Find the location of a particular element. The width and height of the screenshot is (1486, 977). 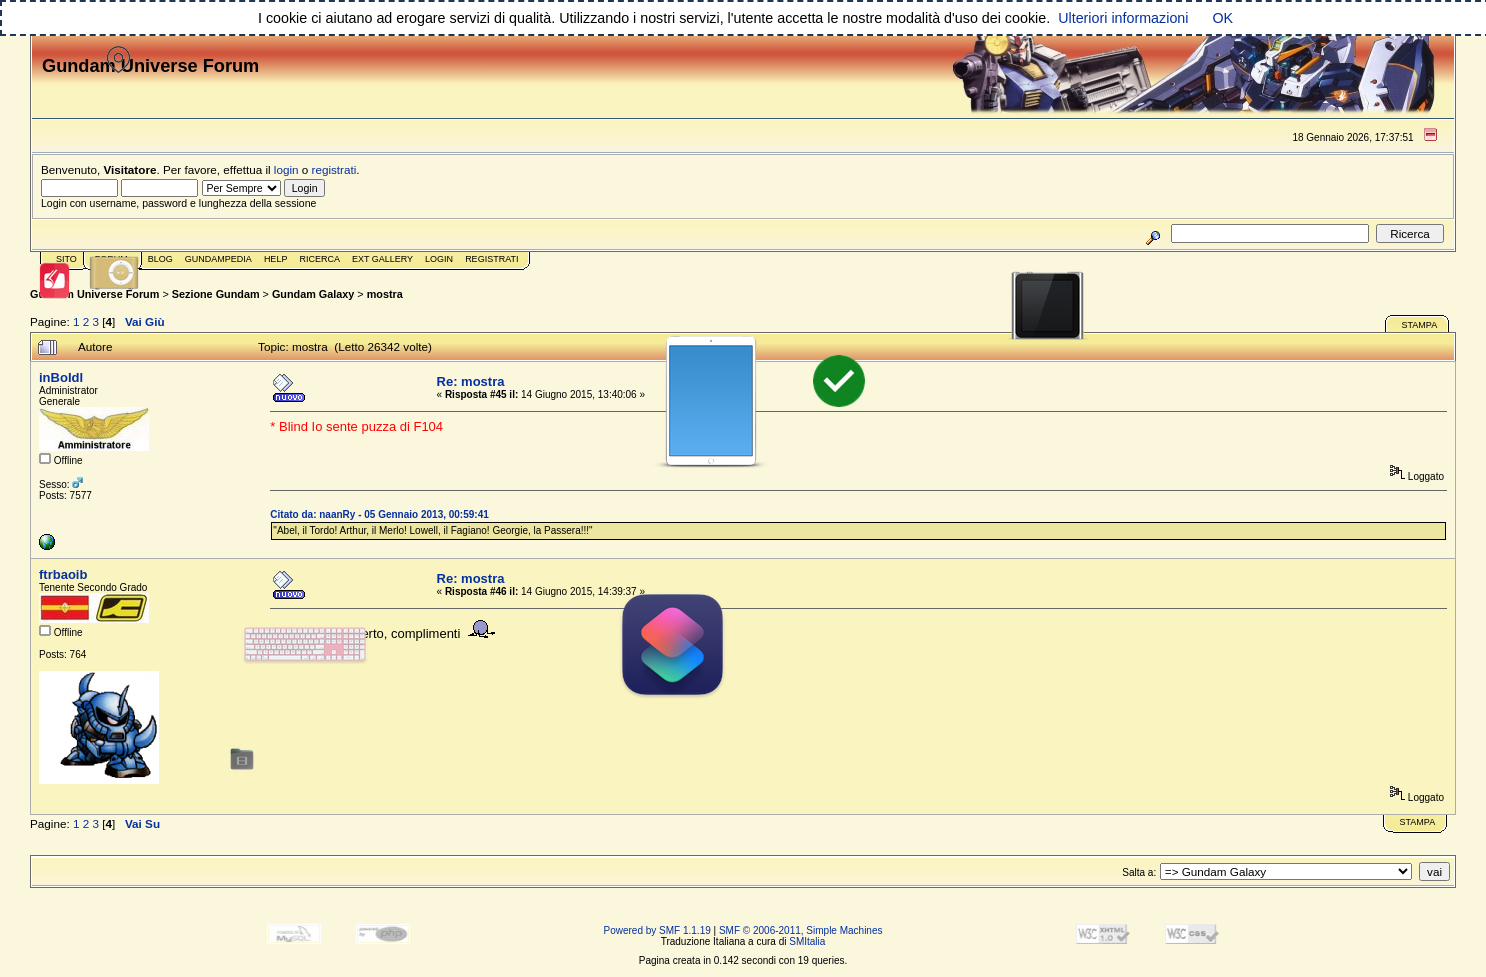

connect a bluetooth keyboard is located at coordinates (305, 644).